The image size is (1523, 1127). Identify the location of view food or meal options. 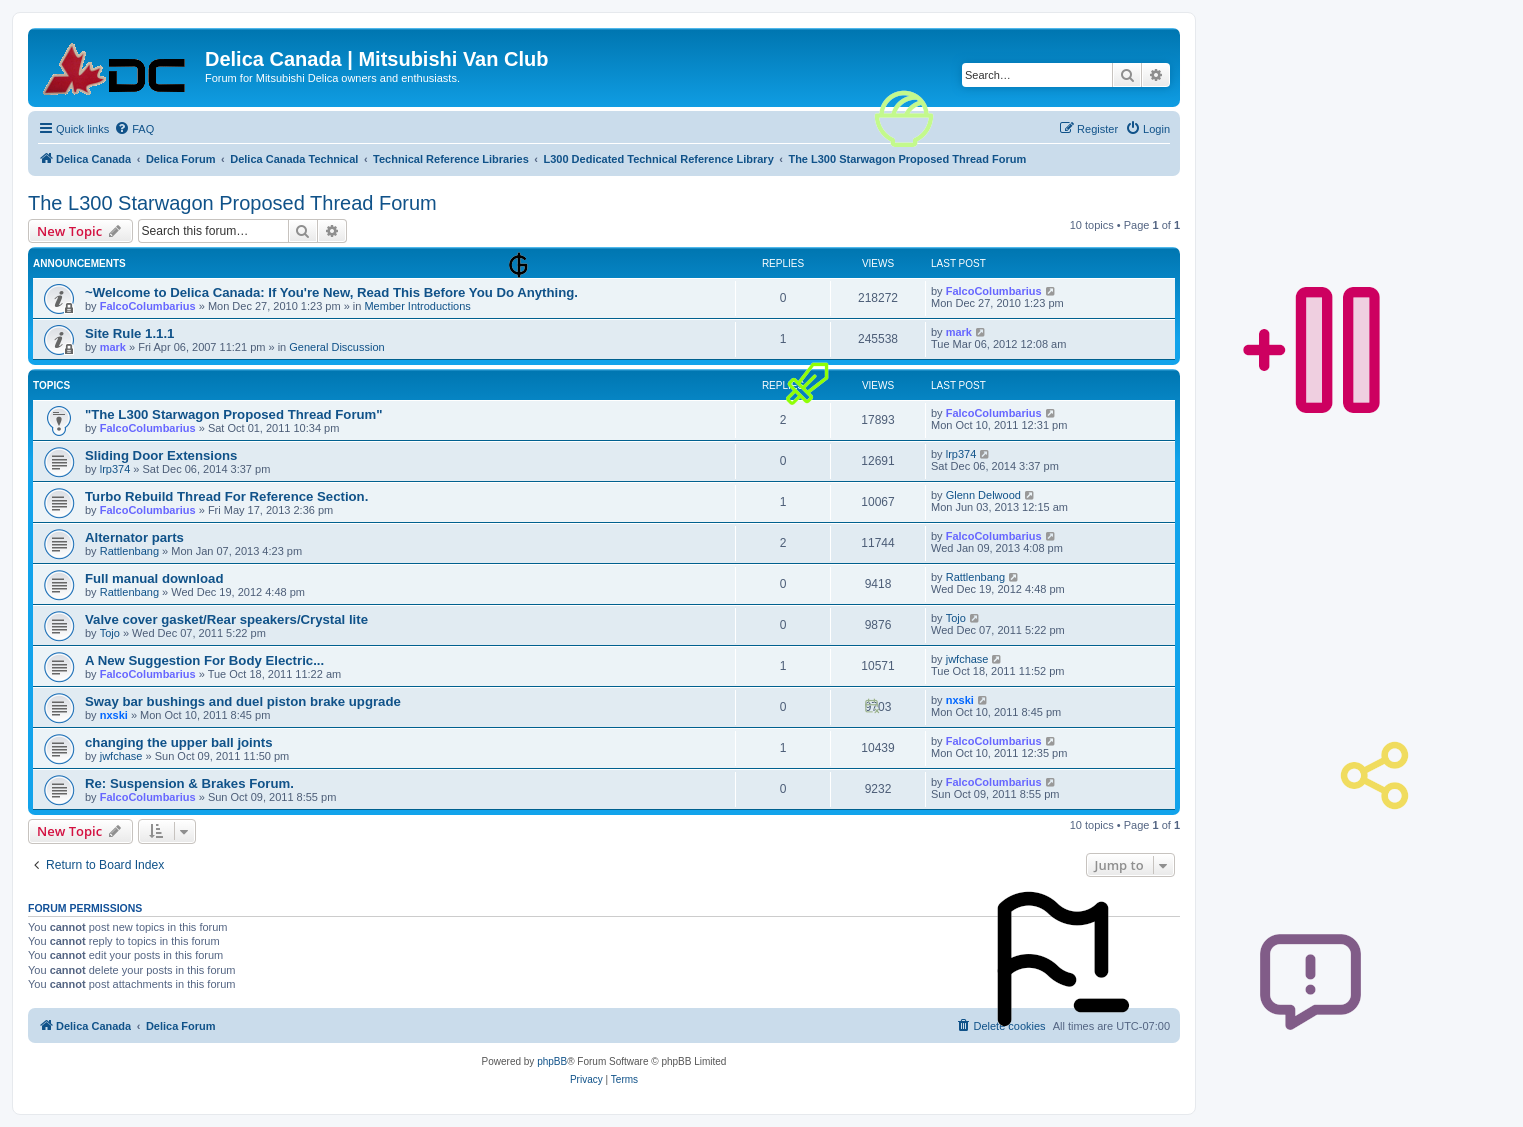
(904, 120).